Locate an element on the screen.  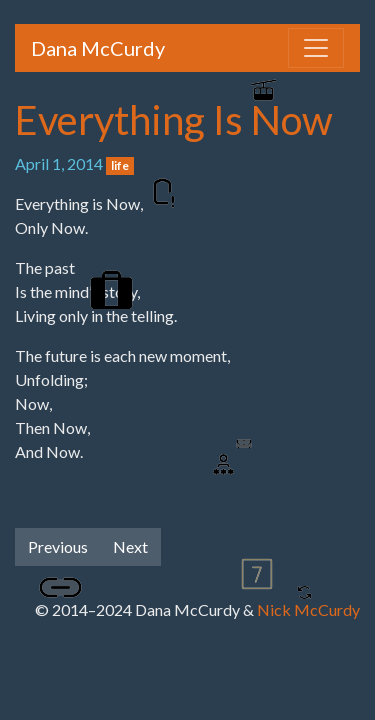
copy or share a link is located at coordinates (60, 587).